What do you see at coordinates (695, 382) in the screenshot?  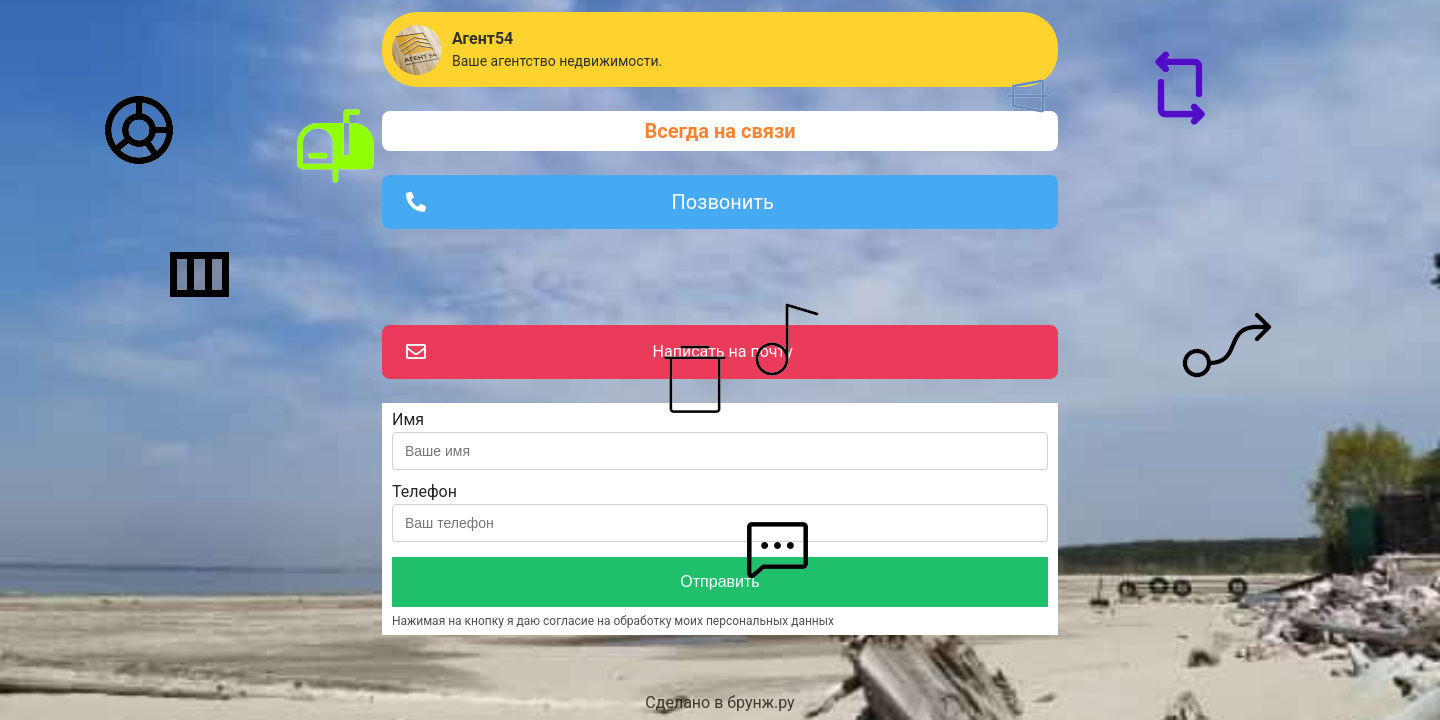 I see `delete selected item` at bounding box center [695, 382].